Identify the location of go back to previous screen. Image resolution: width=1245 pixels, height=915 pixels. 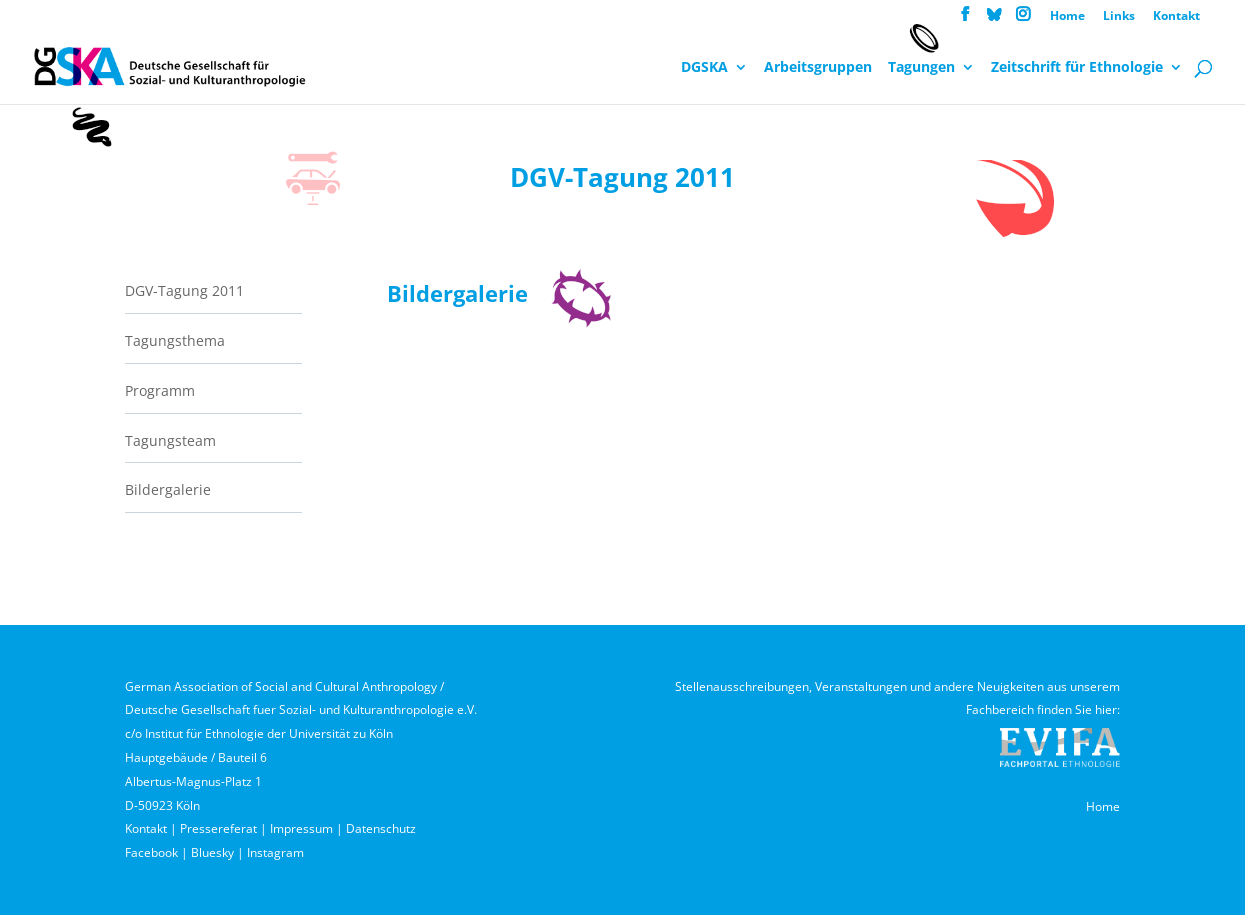
(1015, 199).